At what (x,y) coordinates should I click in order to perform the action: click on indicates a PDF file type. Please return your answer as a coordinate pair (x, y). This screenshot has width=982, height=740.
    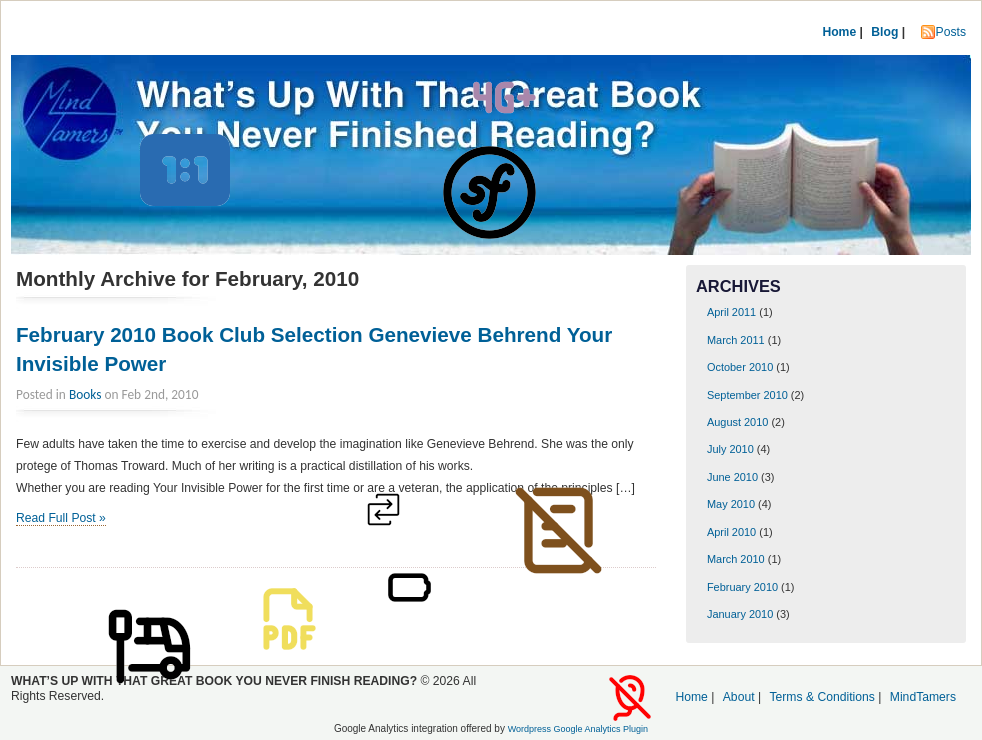
    Looking at the image, I should click on (288, 619).